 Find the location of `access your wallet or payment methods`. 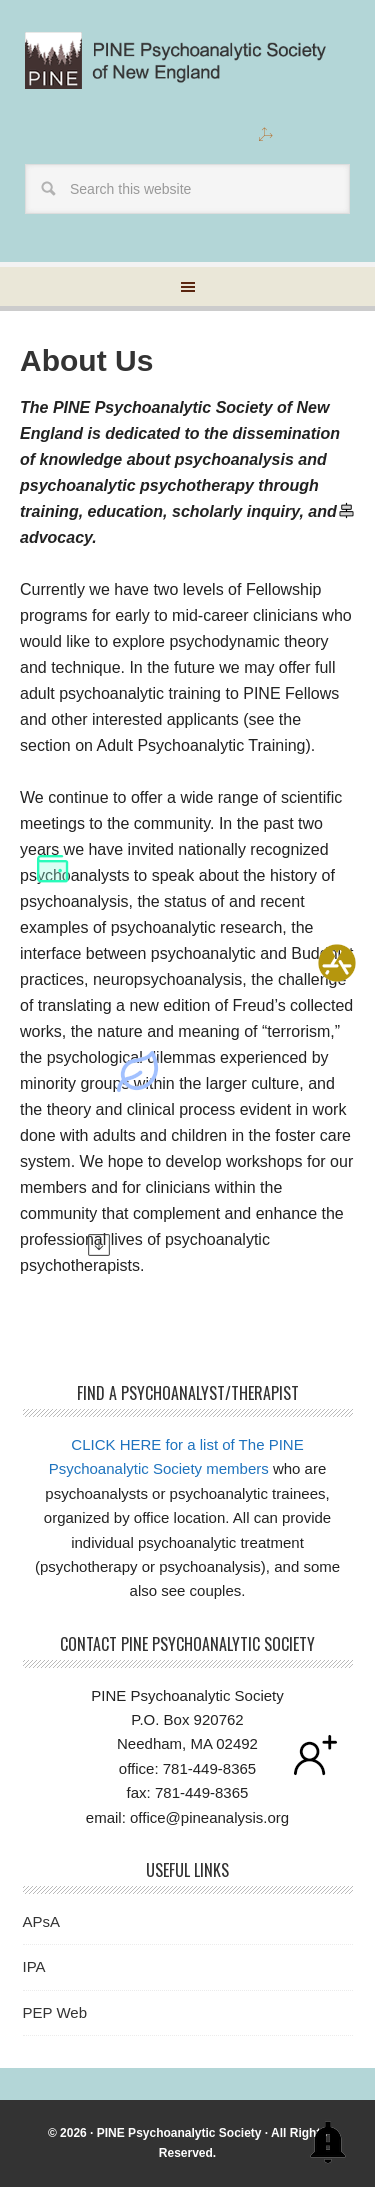

access your wallet or payment methods is located at coordinates (52, 870).